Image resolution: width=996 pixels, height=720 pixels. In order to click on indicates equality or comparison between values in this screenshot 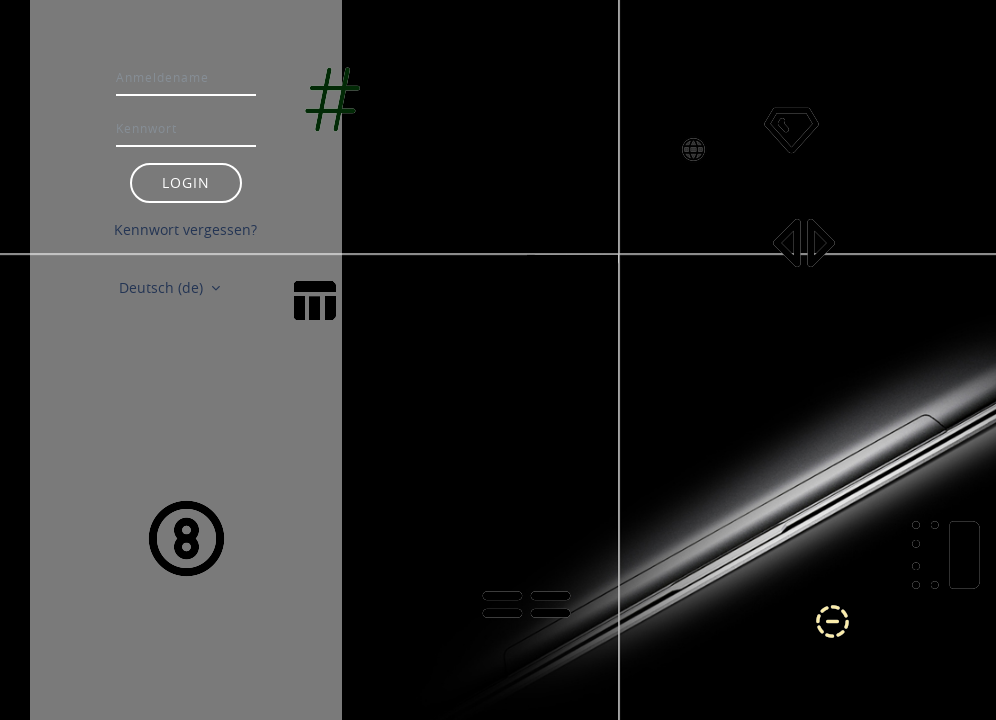, I will do `click(526, 604)`.